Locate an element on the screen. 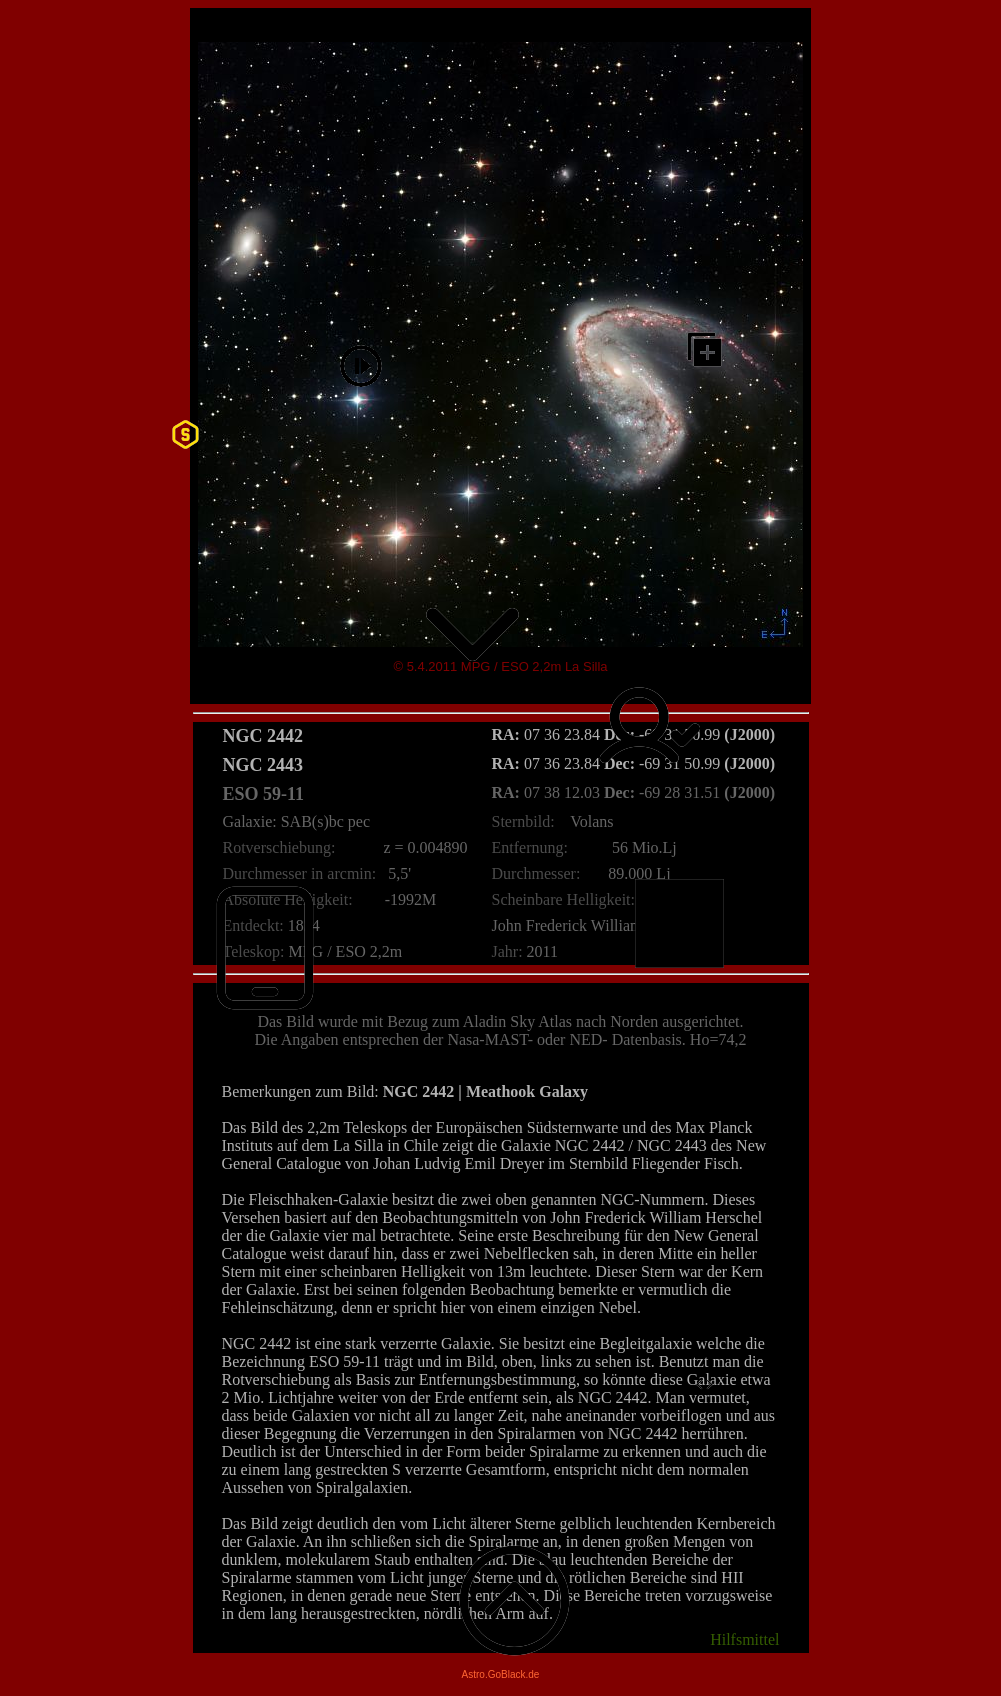 The height and width of the screenshot is (1696, 1001). duplicate or copy an item is located at coordinates (704, 349).